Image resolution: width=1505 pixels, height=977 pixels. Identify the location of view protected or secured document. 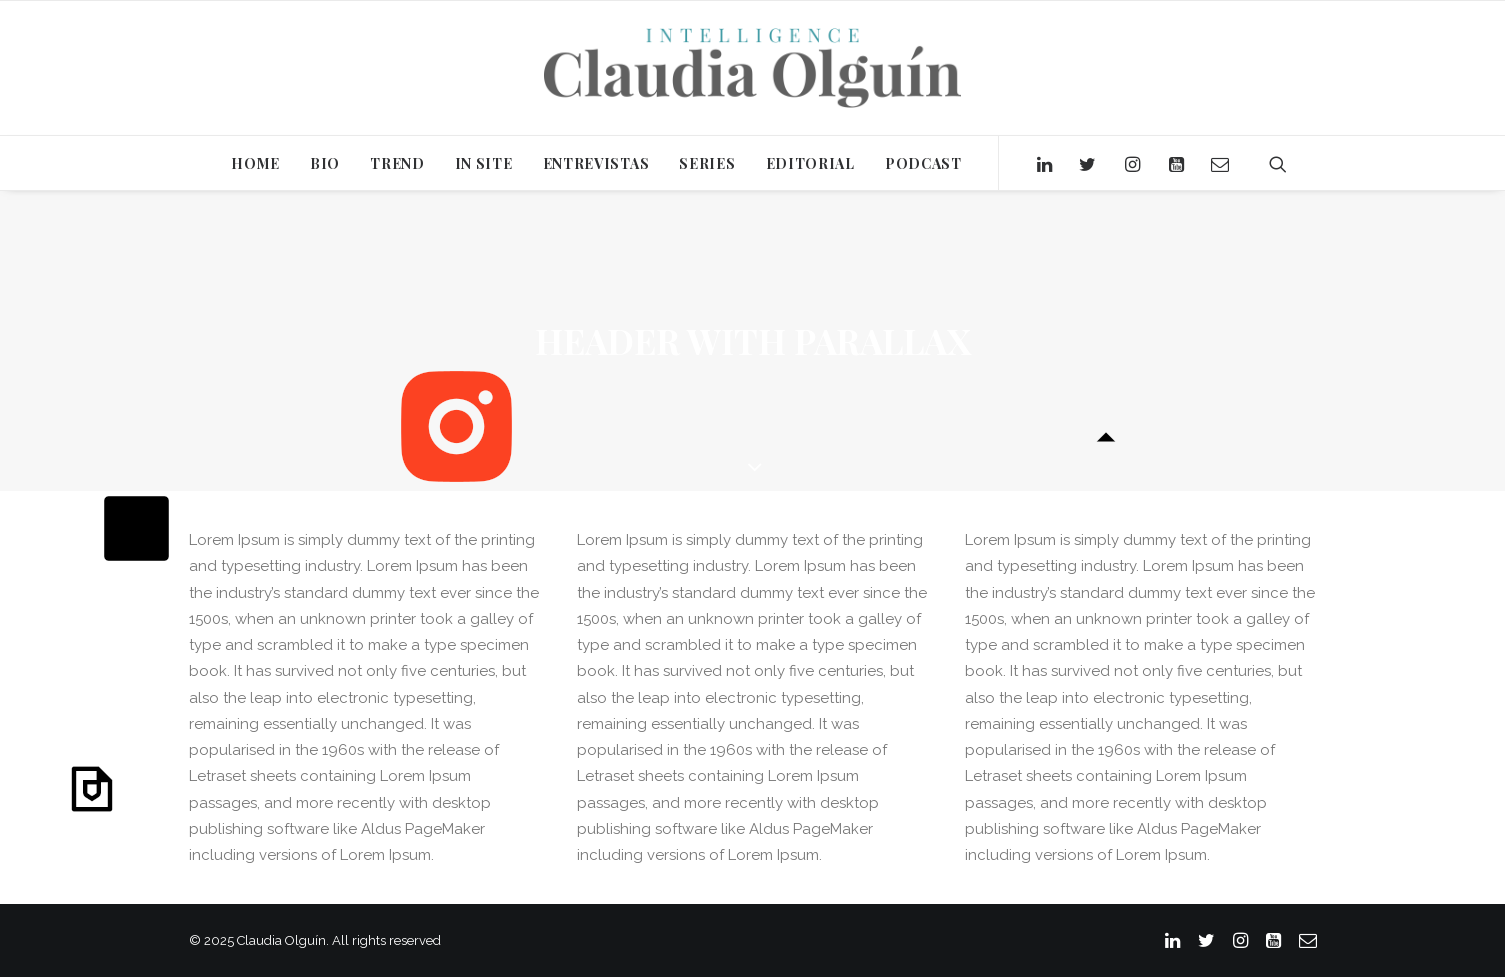
(92, 789).